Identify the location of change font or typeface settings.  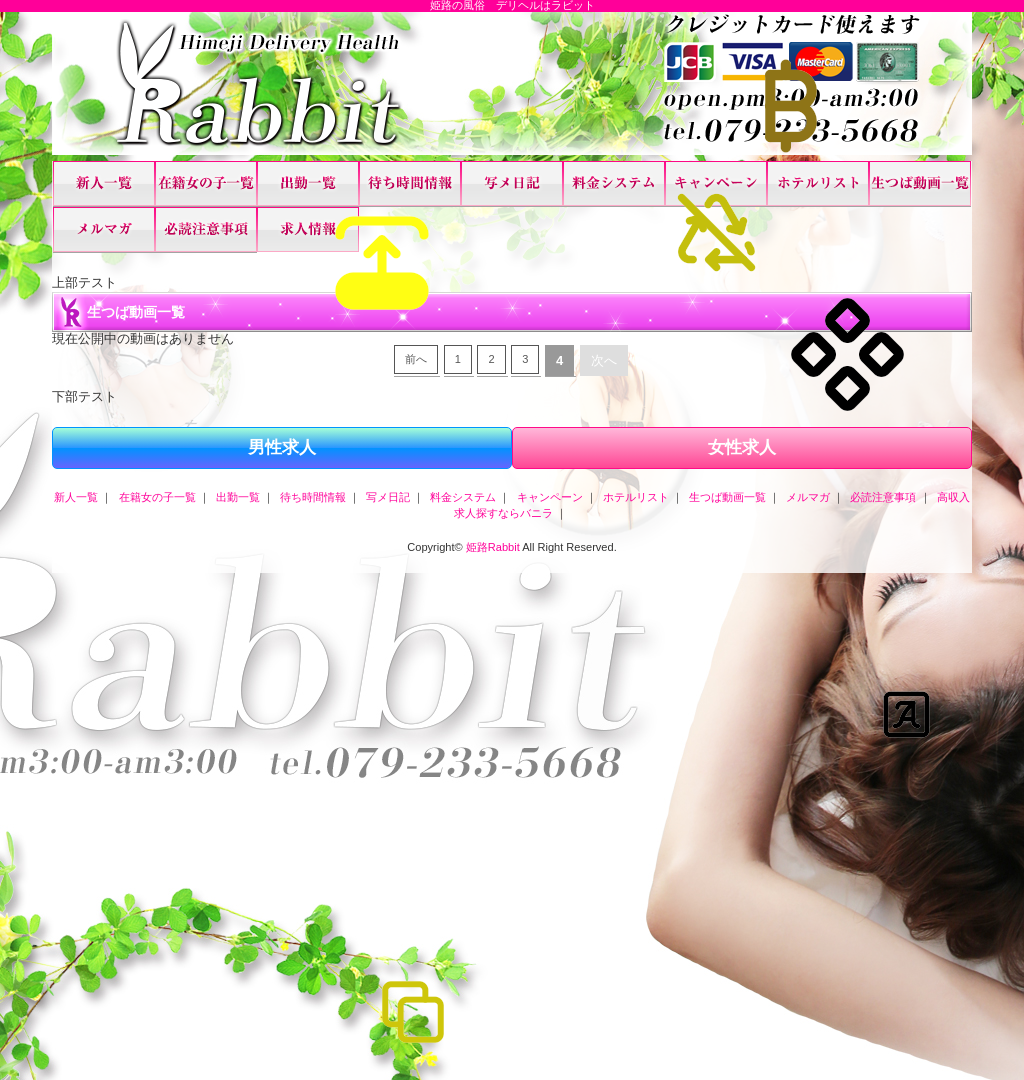
(906, 714).